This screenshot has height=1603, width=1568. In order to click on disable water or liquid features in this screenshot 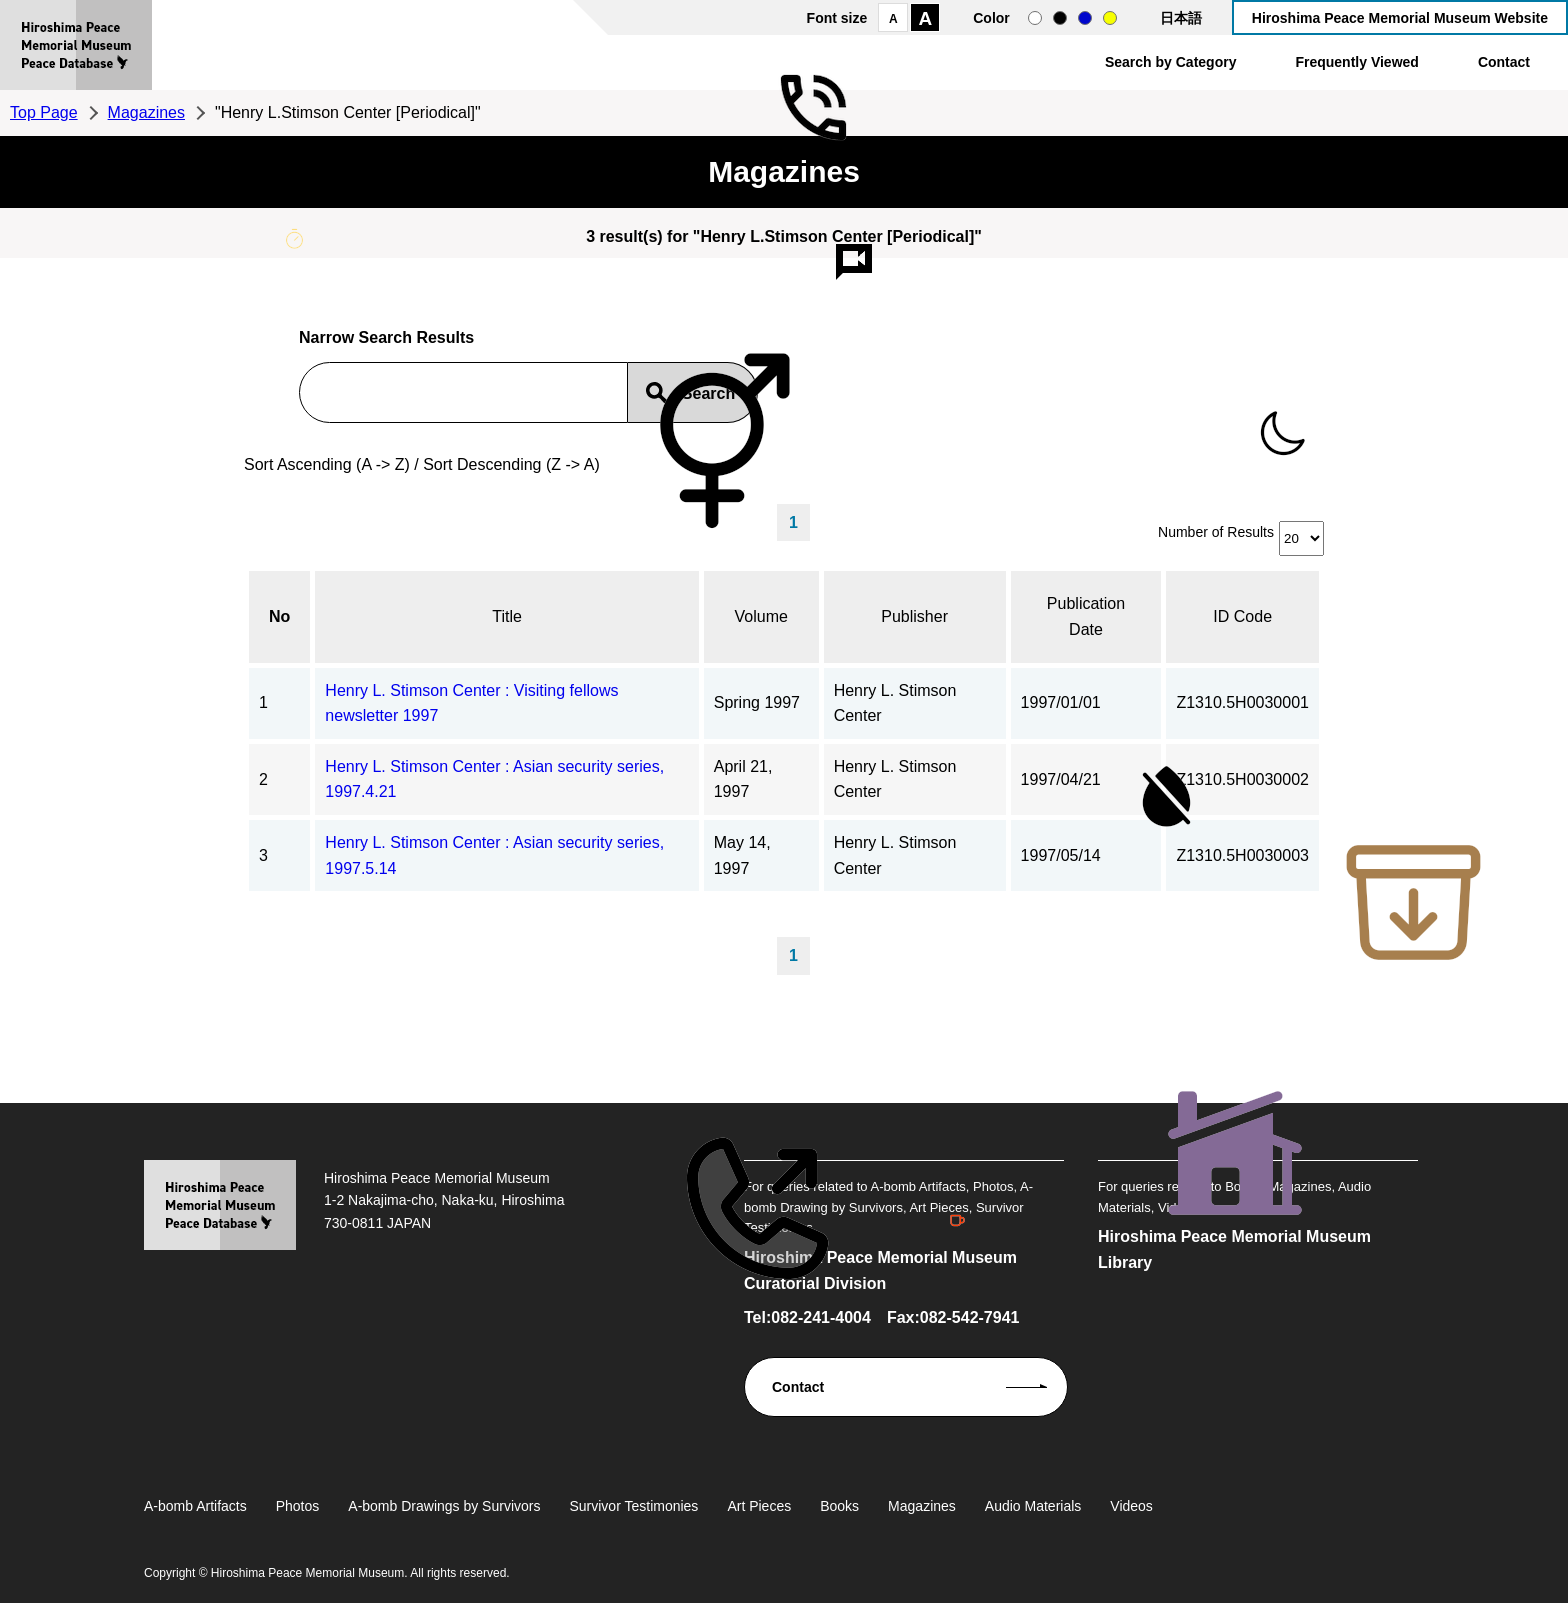, I will do `click(1166, 798)`.